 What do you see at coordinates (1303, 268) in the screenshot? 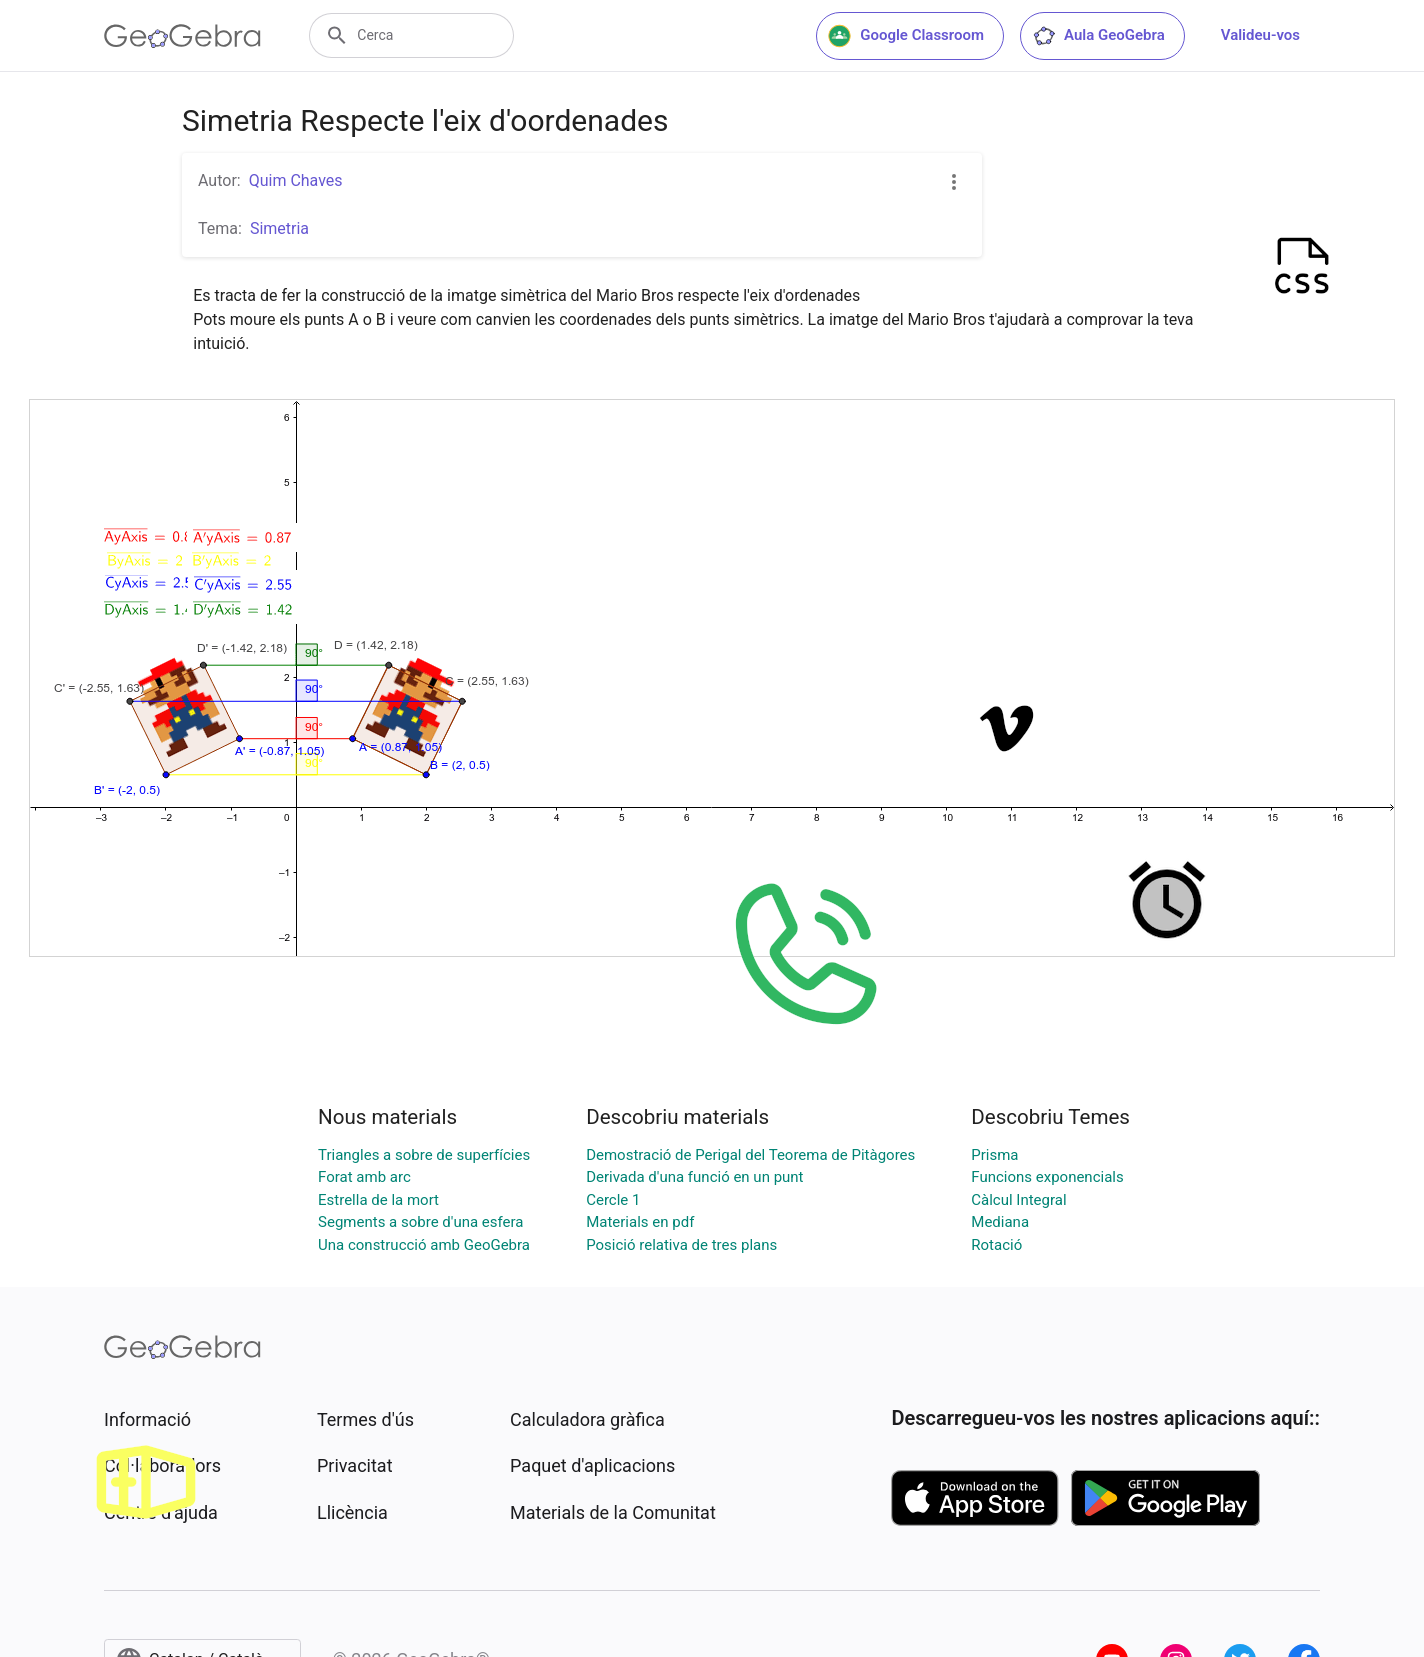
I see `view or open a CSS stylesheet file` at bounding box center [1303, 268].